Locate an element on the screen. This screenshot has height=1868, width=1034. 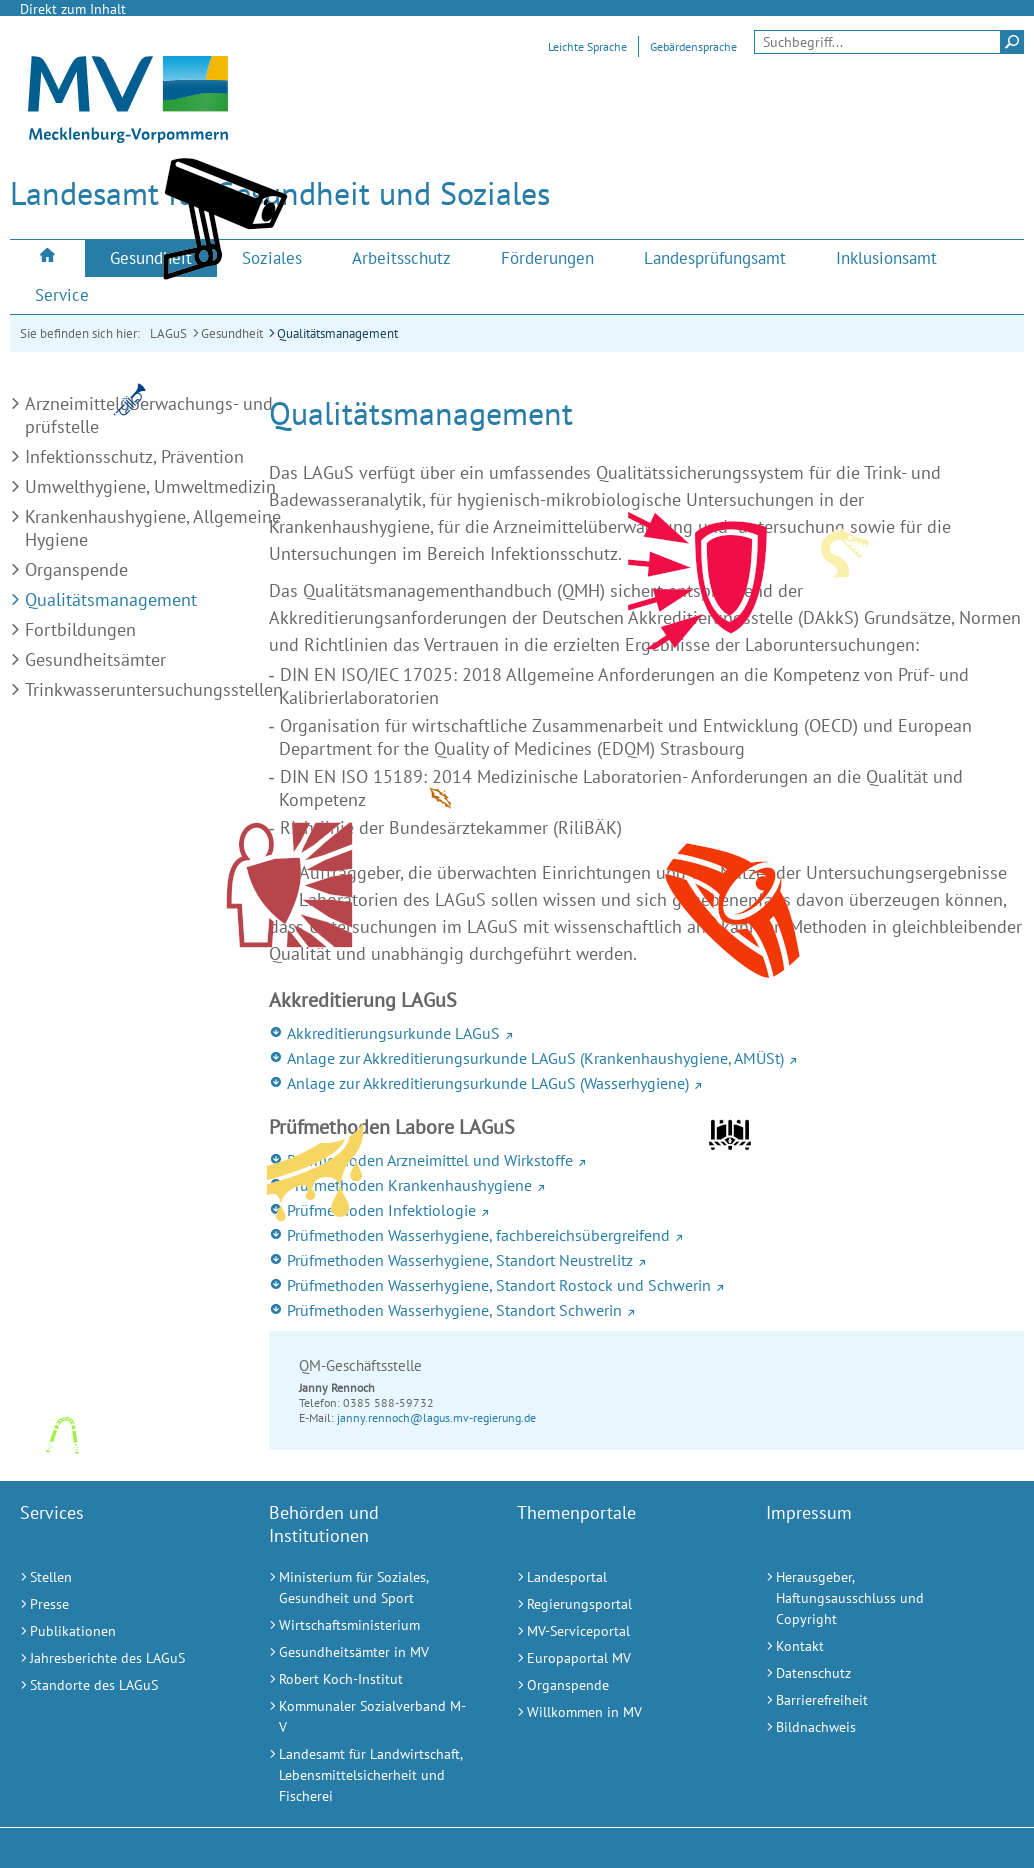
indicates damage or injury status in a game is located at coordinates (440, 798).